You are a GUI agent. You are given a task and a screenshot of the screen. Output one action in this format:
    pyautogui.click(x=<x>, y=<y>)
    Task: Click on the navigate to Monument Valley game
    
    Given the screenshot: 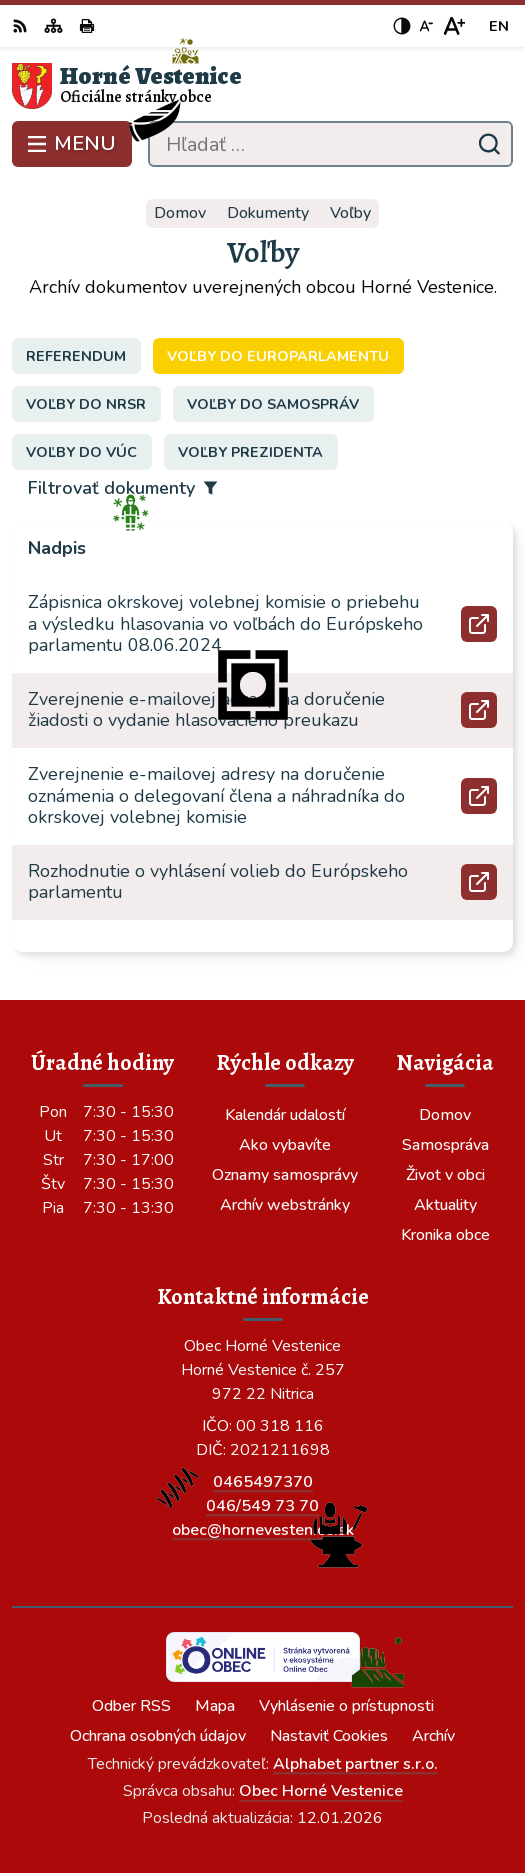 What is the action you would take?
    pyautogui.click(x=378, y=1661)
    